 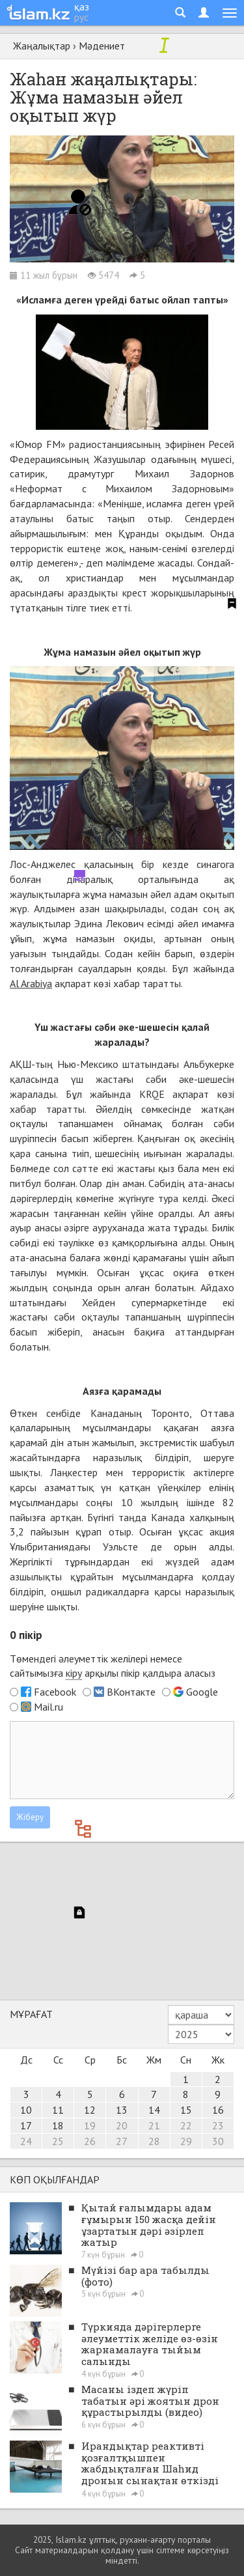 I want to click on remove from saved bookmarks, so click(x=232, y=603).